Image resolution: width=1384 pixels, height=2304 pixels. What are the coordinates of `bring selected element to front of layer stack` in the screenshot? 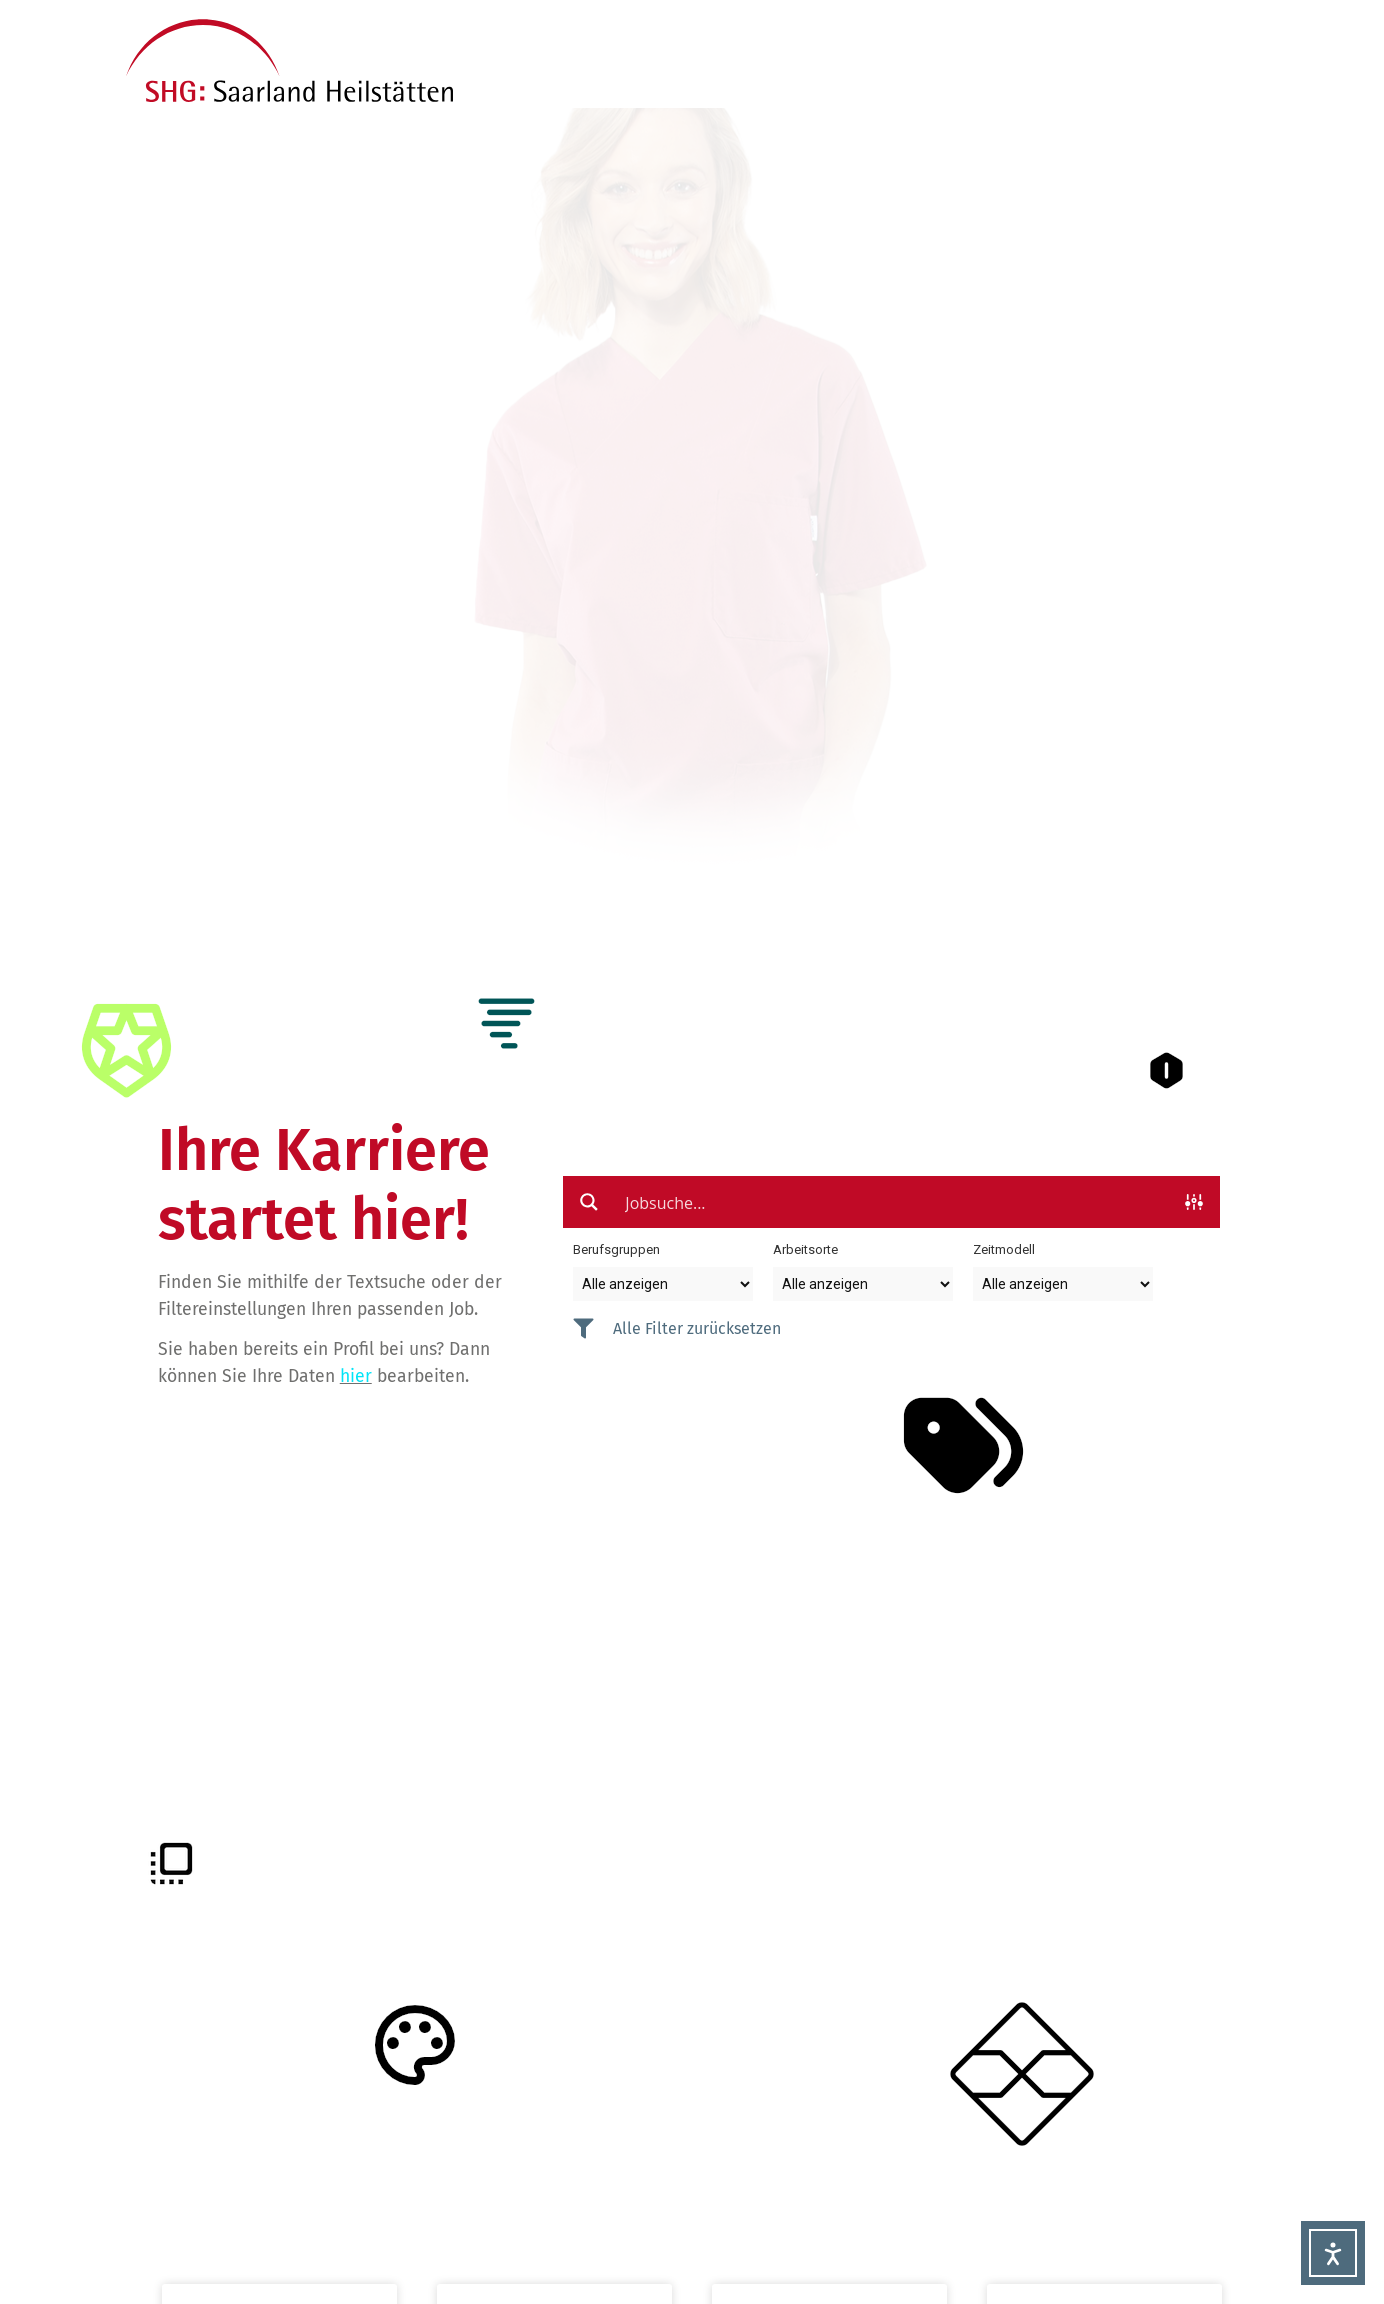 It's located at (171, 1863).